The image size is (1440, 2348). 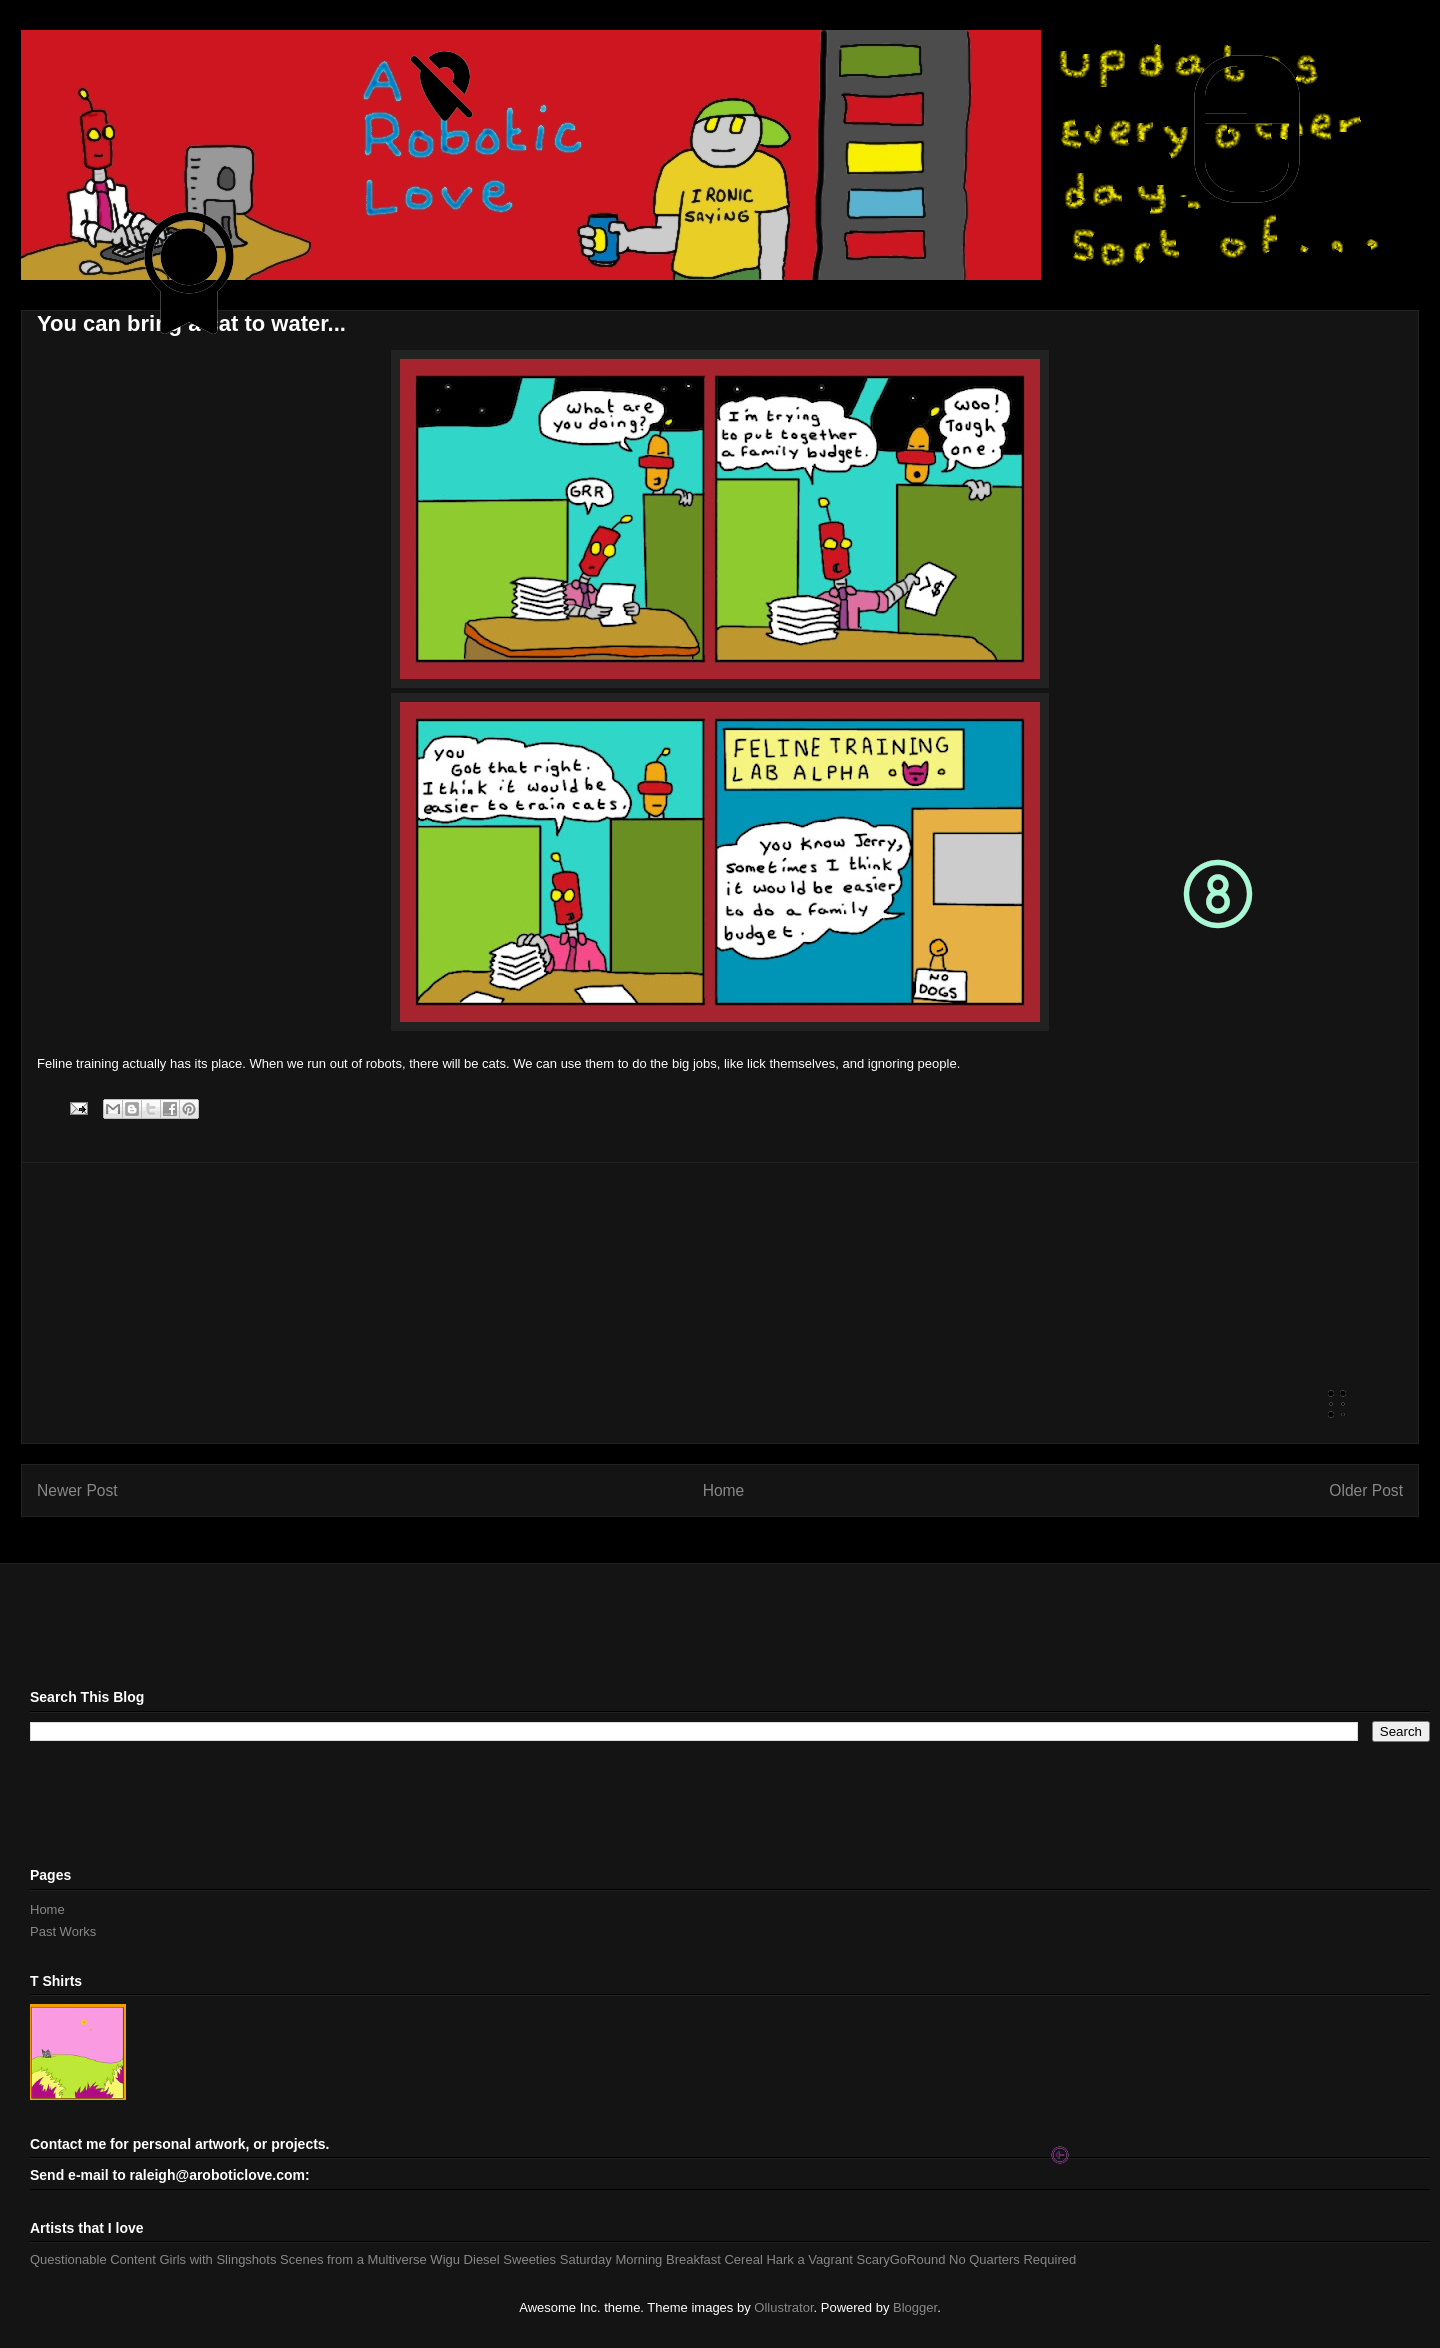 What do you see at coordinates (1247, 129) in the screenshot?
I see `right-click action indicator` at bounding box center [1247, 129].